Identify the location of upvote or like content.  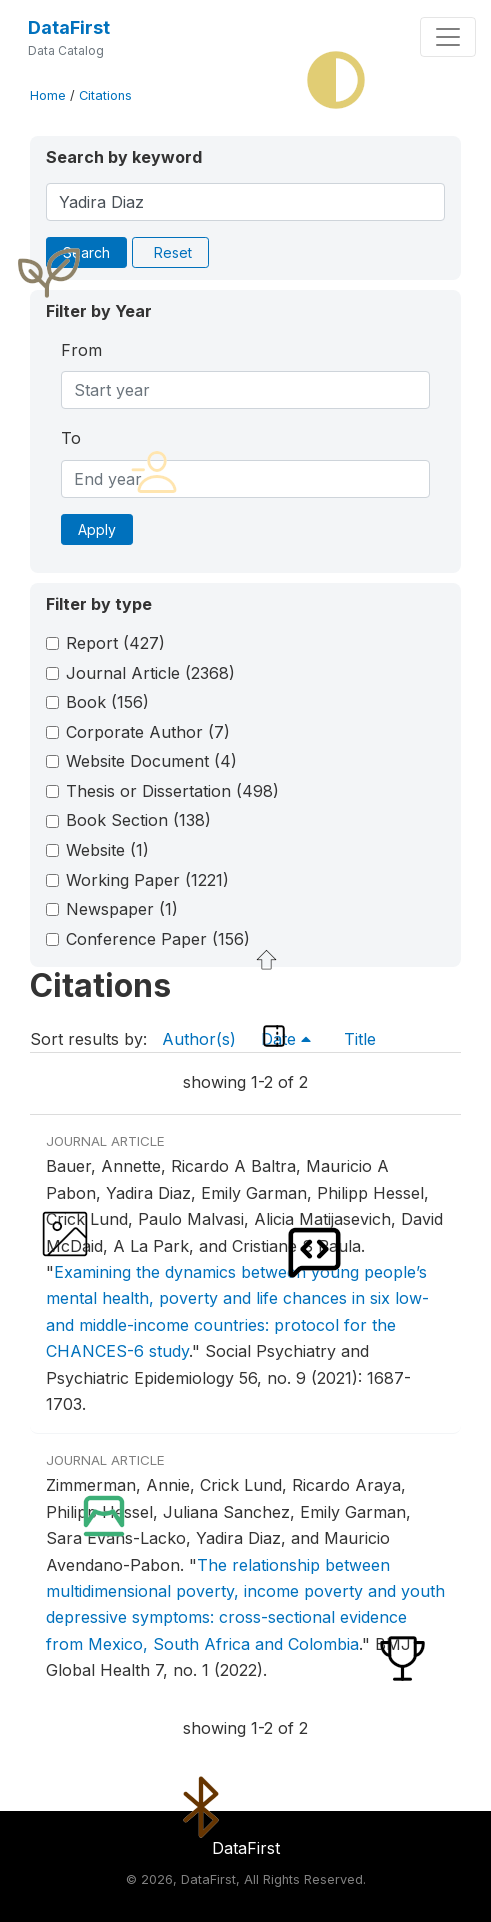
(266, 960).